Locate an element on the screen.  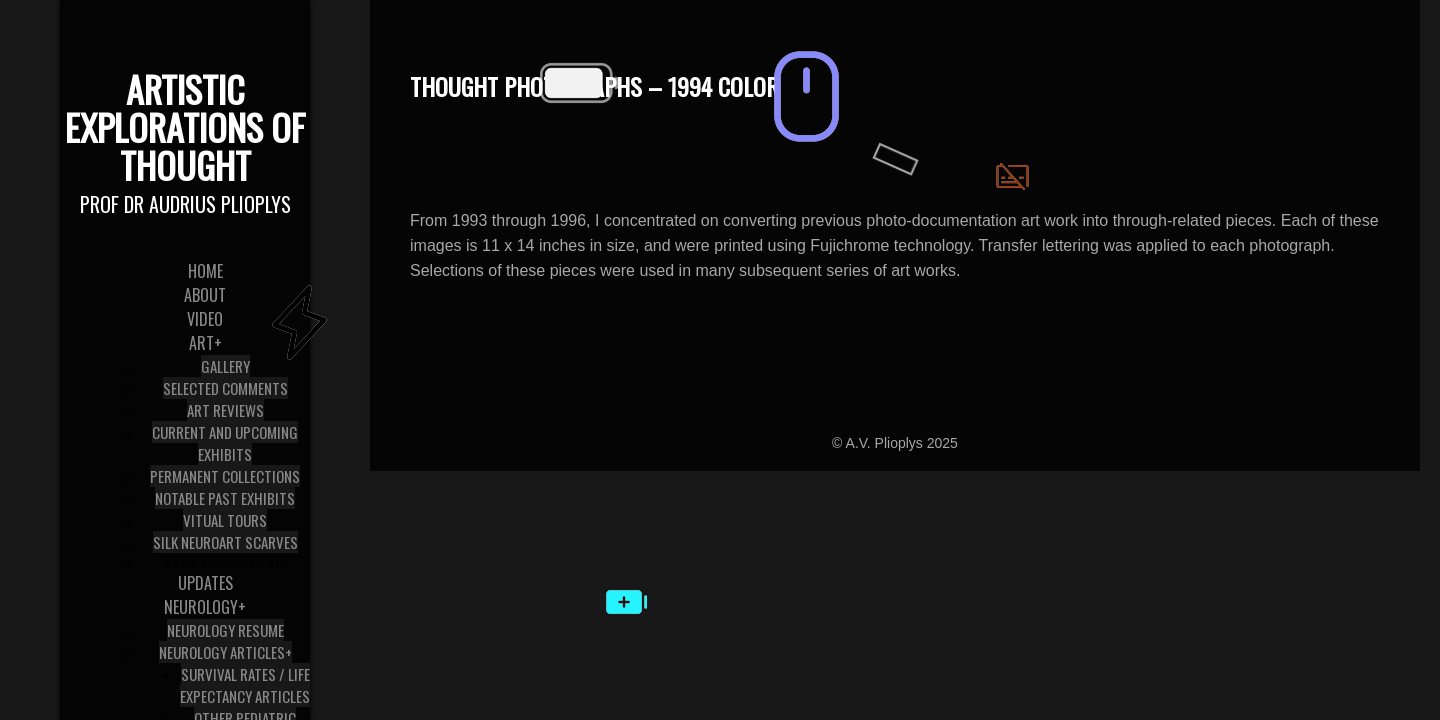
disable subtitles or closed captions is located at coordinates (1012, 176).